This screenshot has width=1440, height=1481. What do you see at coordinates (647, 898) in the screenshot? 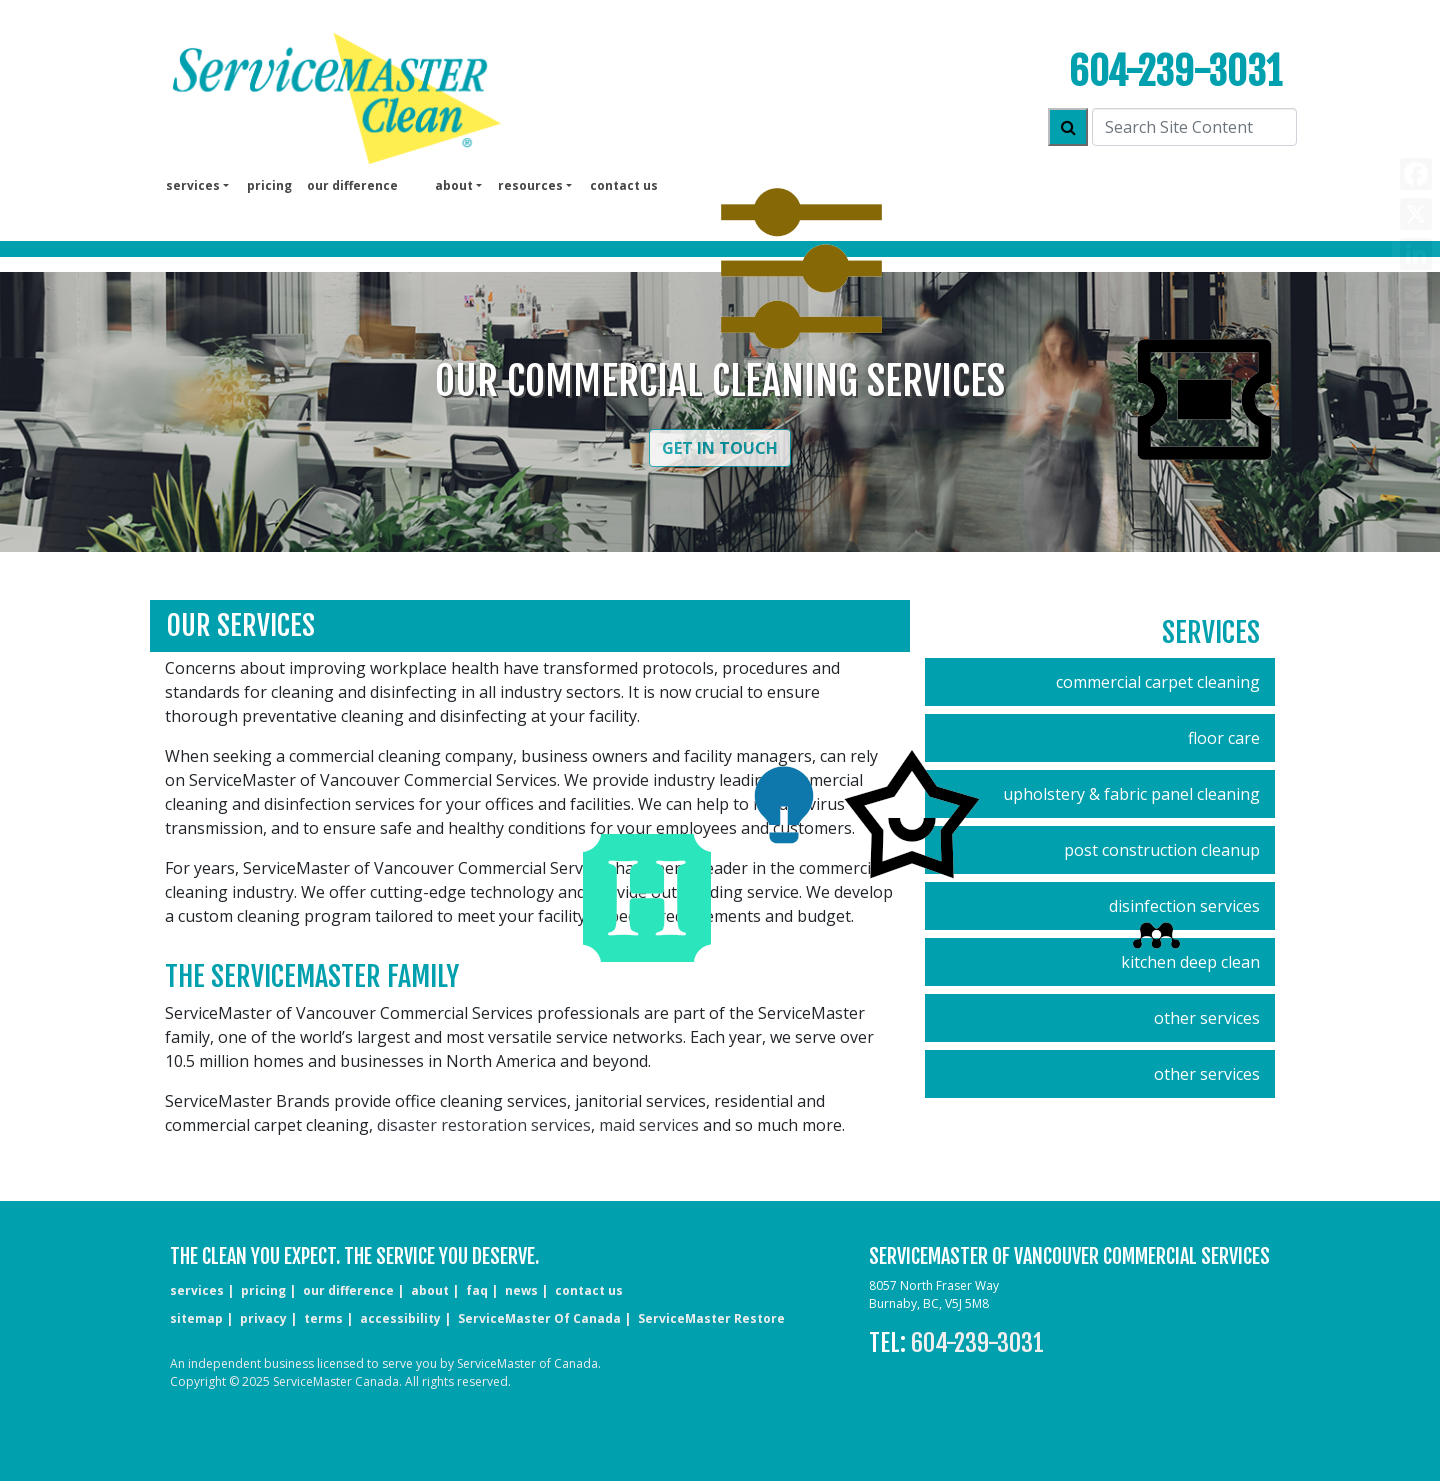
I see `hire a helper logo` at bounding box center [647, 898].